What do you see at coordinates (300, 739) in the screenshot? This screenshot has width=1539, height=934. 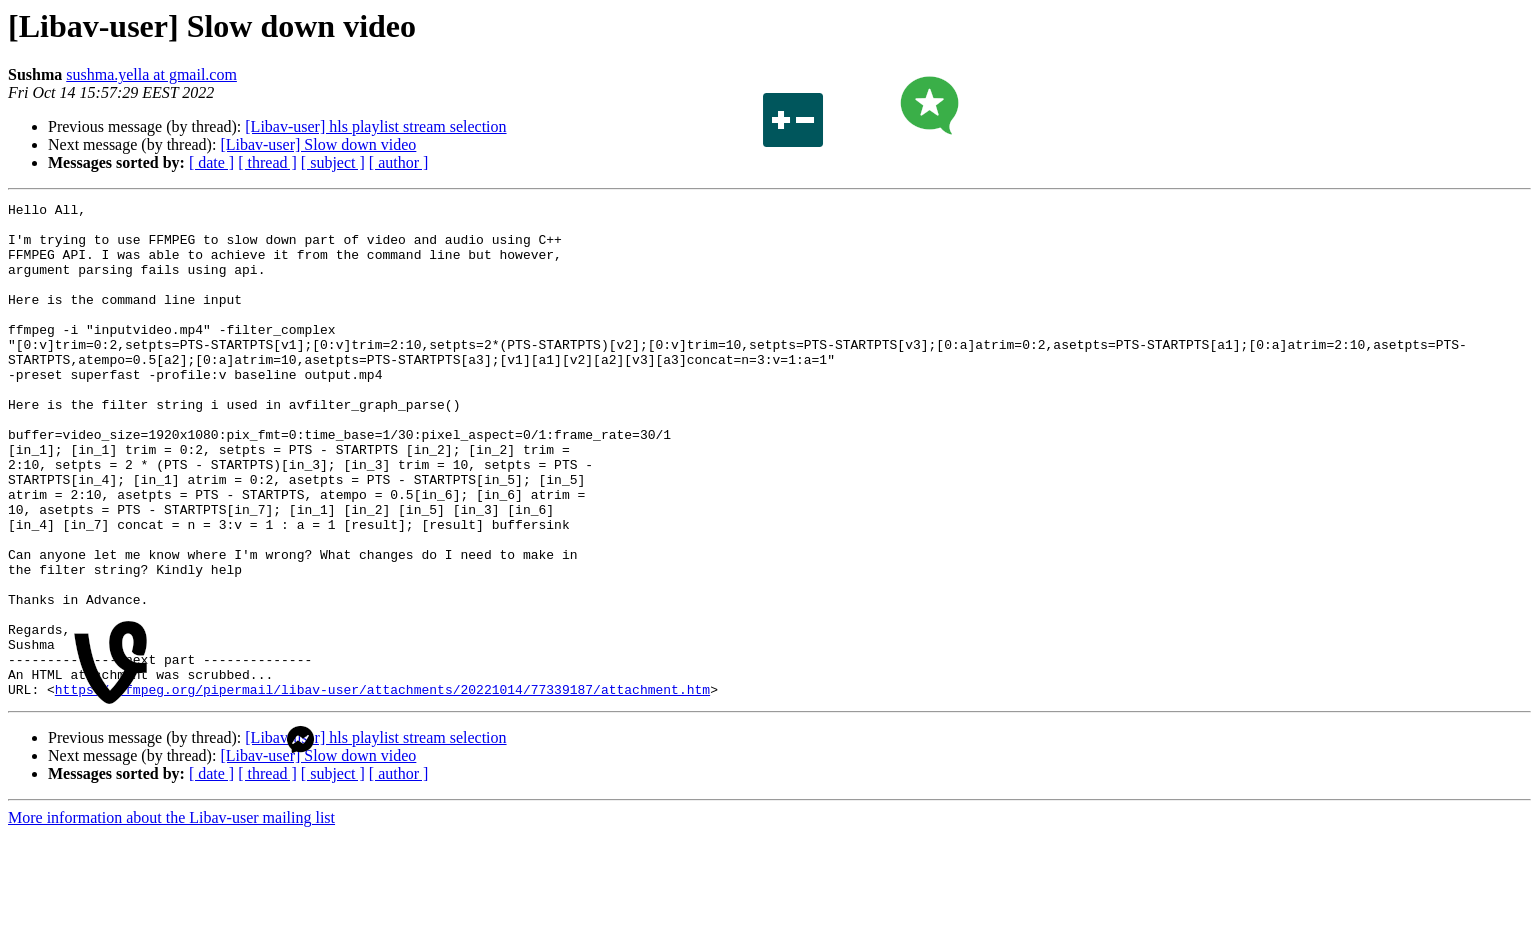 I see `open Facebook Messenger` at bounding box center [300, 739].